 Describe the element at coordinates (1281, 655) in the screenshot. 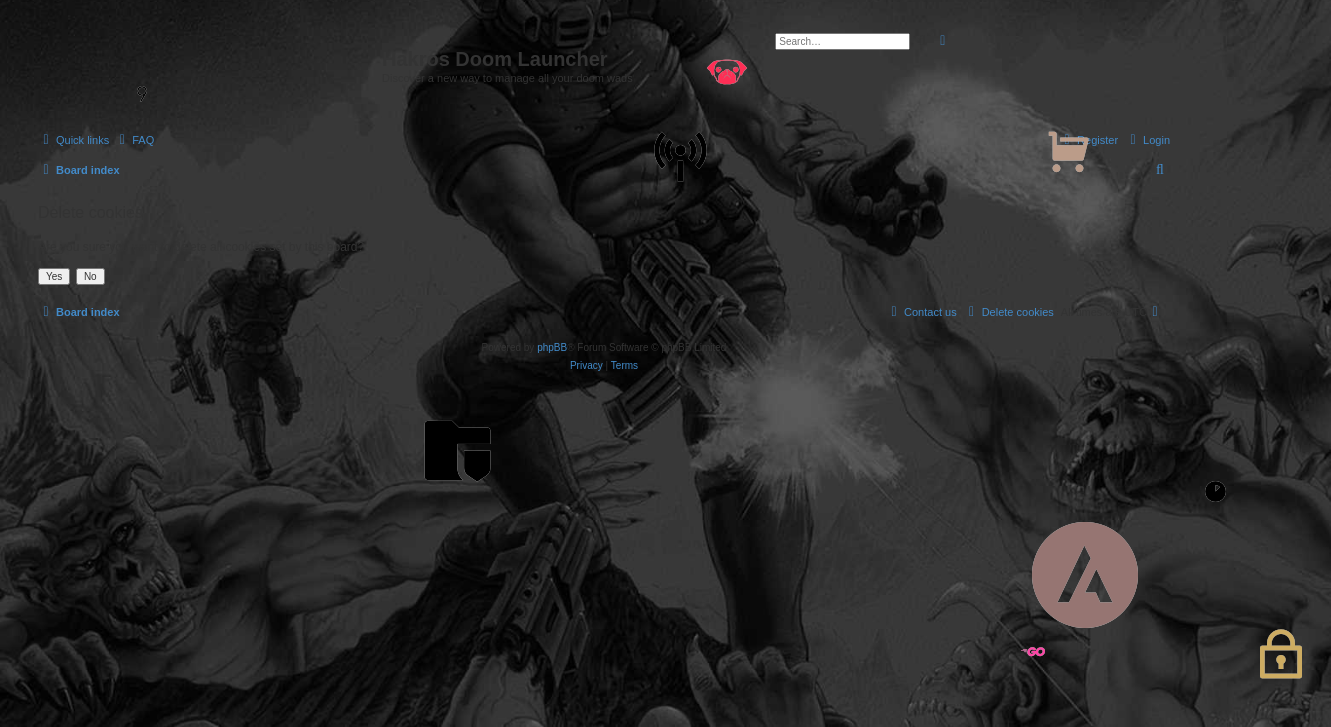

I see `lock or secure this item` at that location.